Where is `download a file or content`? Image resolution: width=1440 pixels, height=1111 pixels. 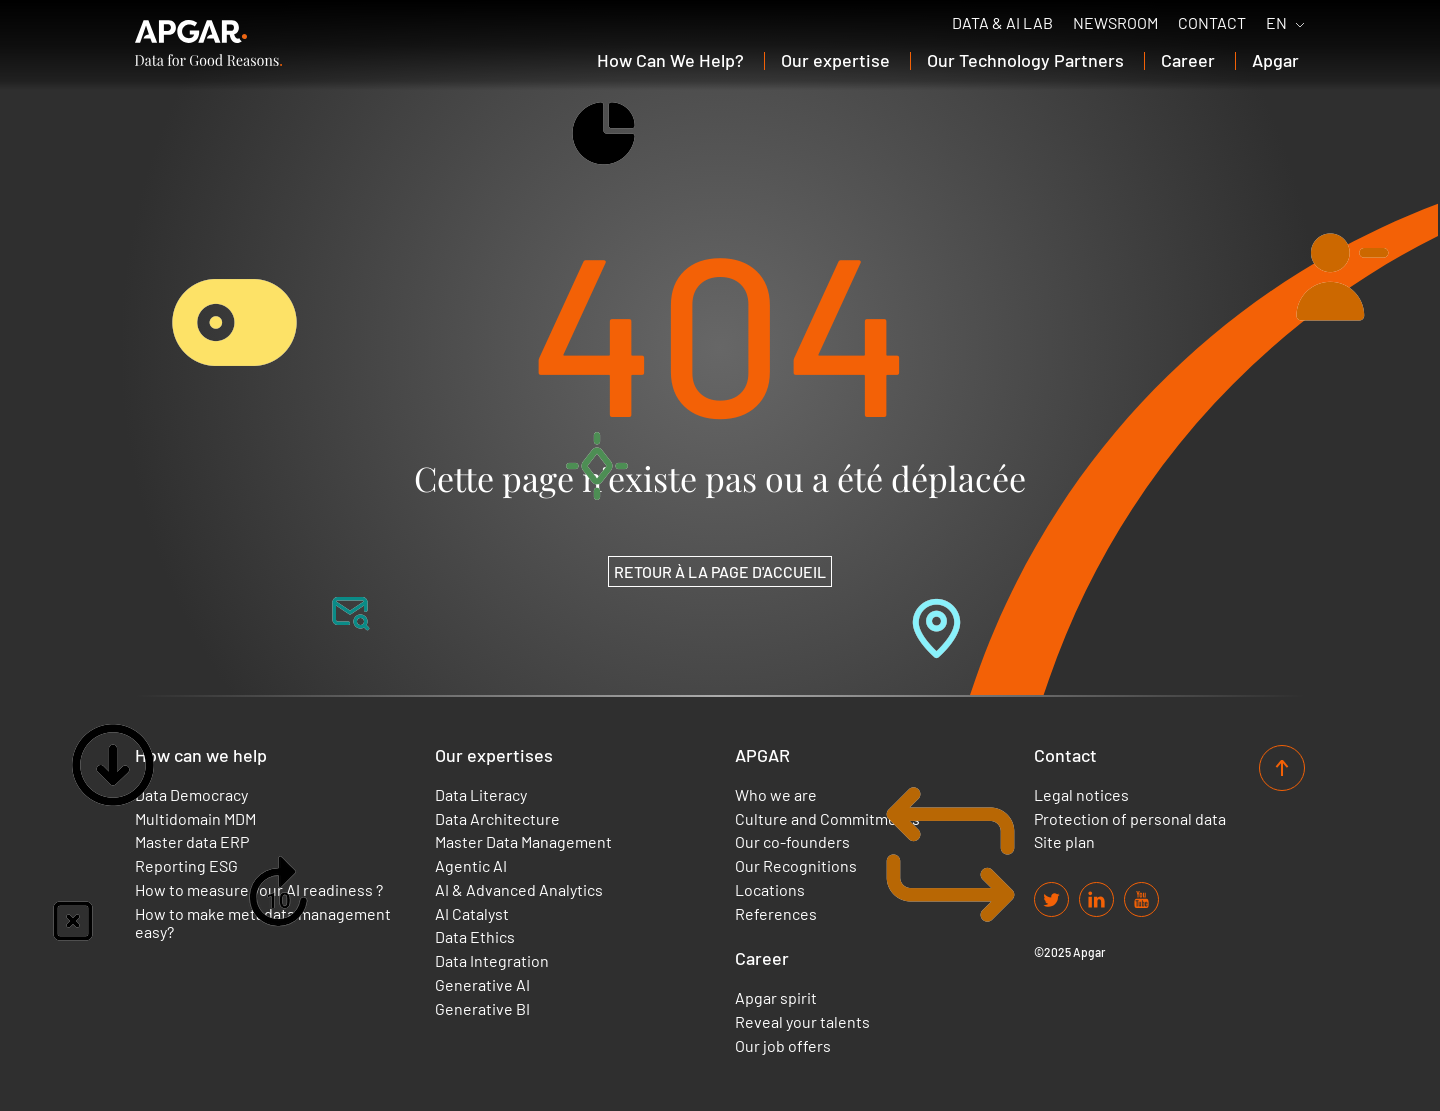 download a file or content is located at coordinates (113, 765).